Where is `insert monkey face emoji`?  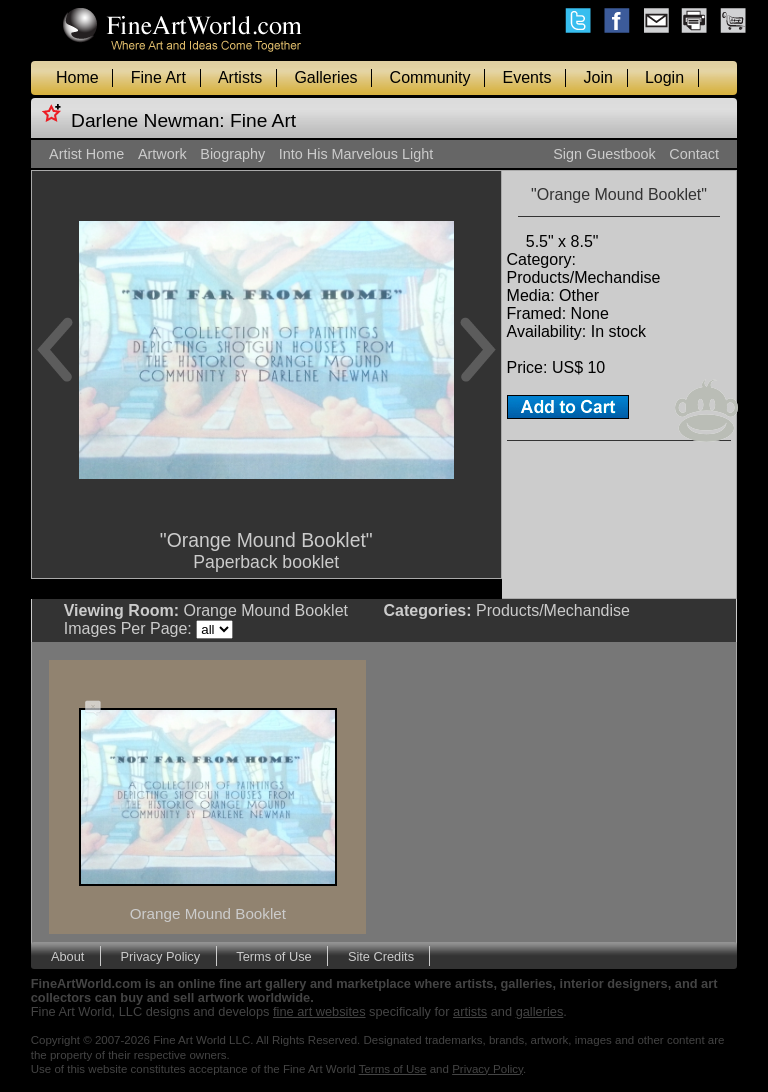 insert monkey face emoji is located at coordinates (706, 410).